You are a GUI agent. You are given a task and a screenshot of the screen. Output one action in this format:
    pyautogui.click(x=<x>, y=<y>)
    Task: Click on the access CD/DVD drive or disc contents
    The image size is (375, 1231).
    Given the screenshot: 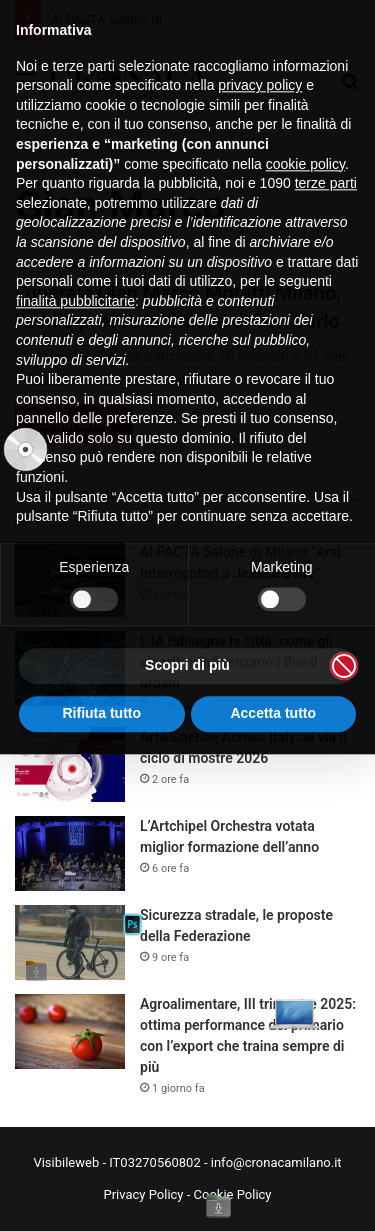 What is the action you would take?
    pyautogui.click(x=25, y=449)
    